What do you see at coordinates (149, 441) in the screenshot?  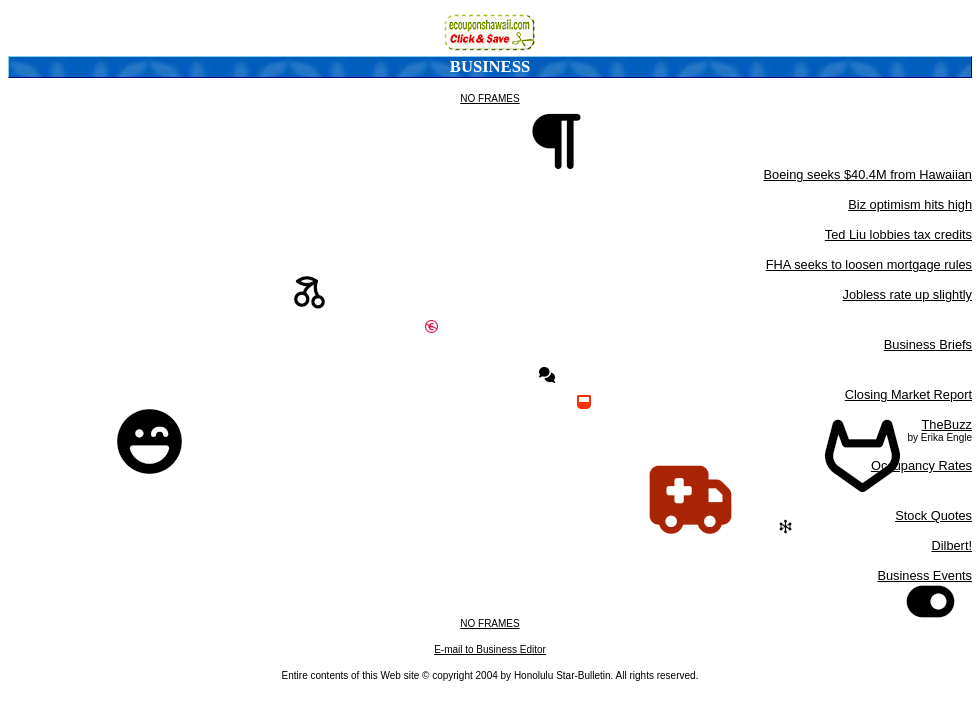 I see `add a playful or humorous reaction` at bounding box center [149, 441].